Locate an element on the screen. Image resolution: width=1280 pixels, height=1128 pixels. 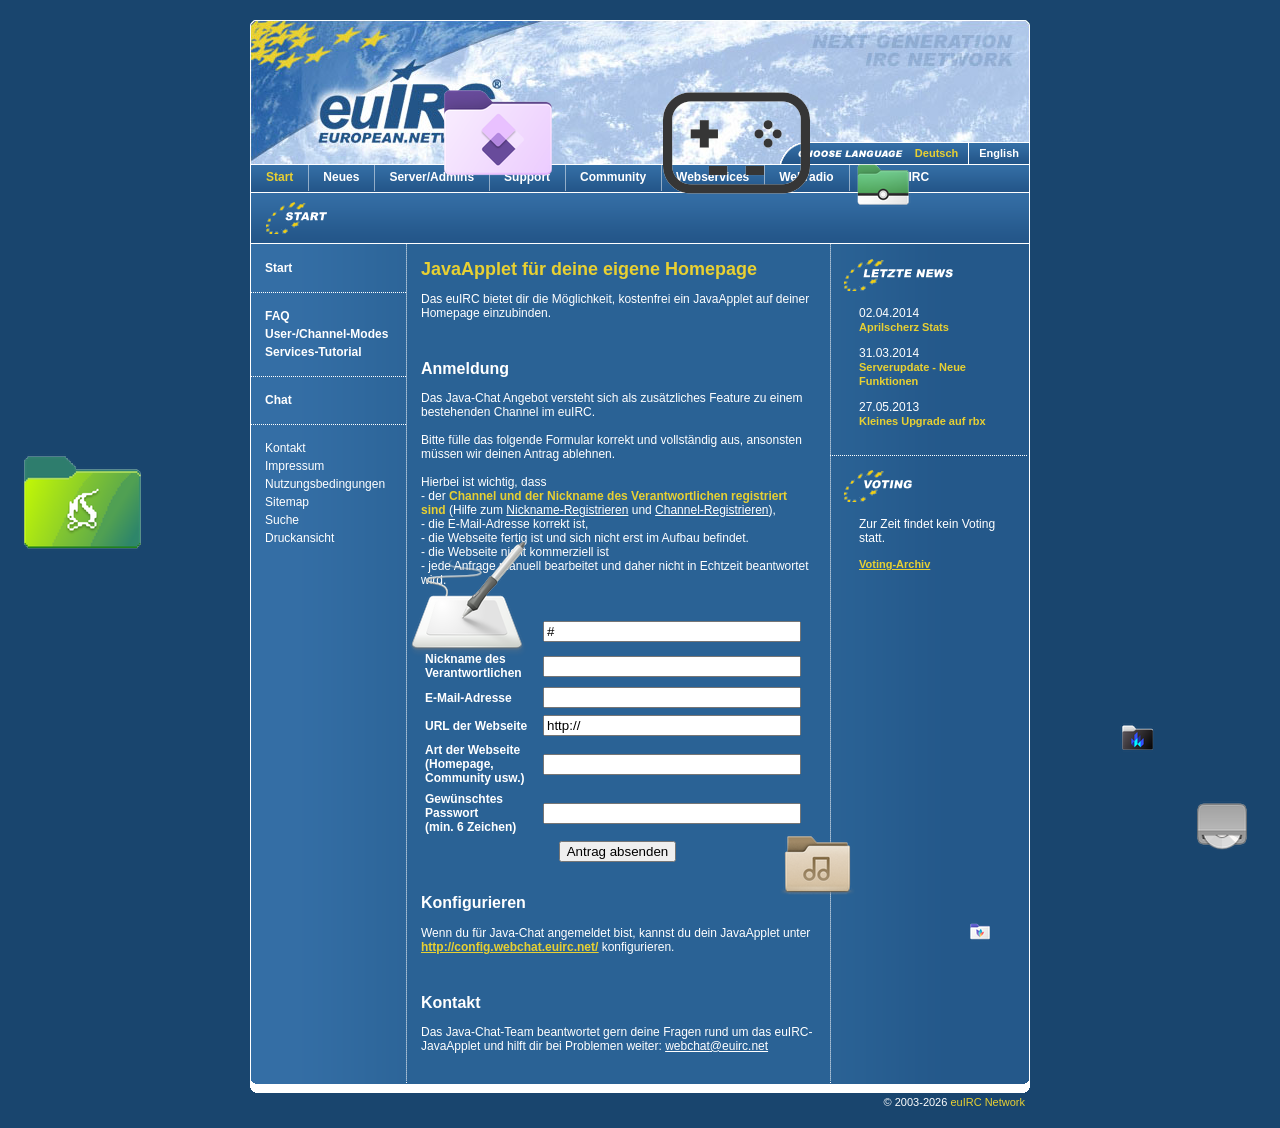
open your music folder is located at coordinates (817, 867).